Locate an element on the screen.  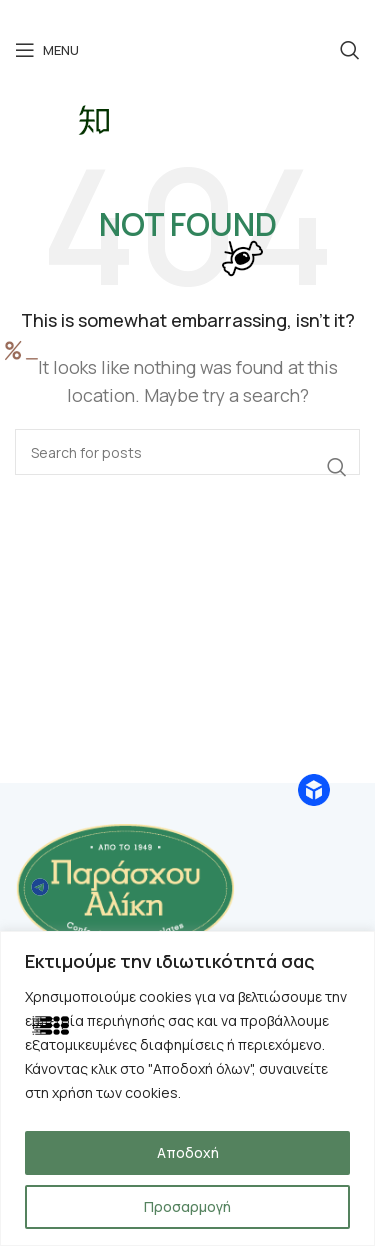
open telegram messaging app is located at coordinates (40, 887).